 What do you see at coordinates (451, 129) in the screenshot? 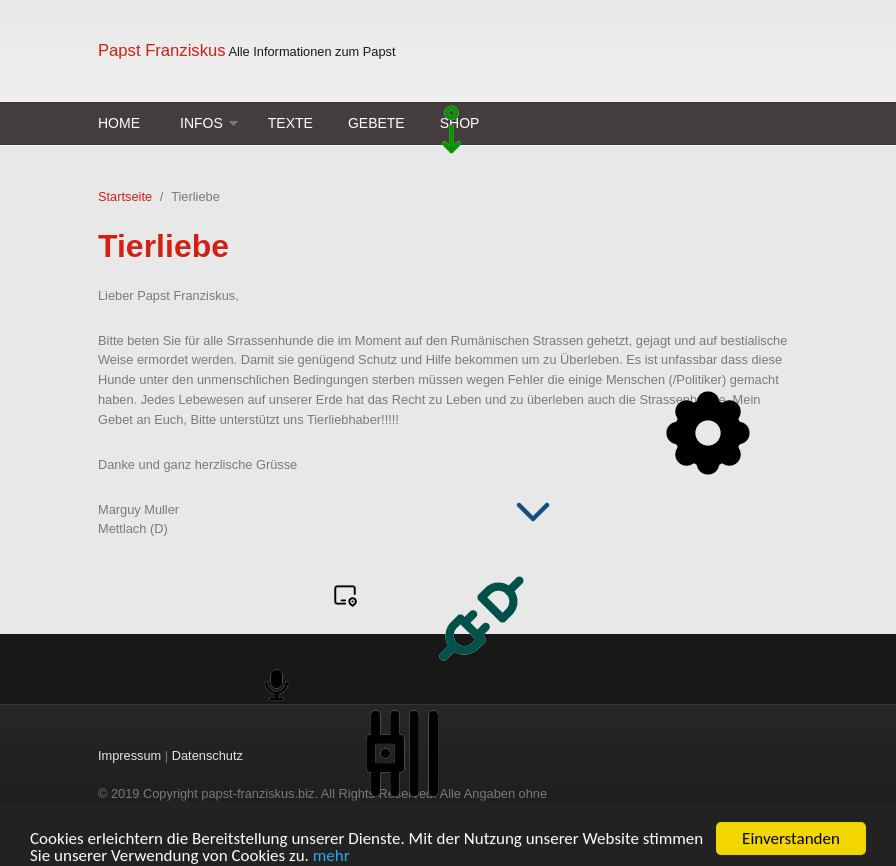
I see `move item down in a list` at bounding box center [451, 129].